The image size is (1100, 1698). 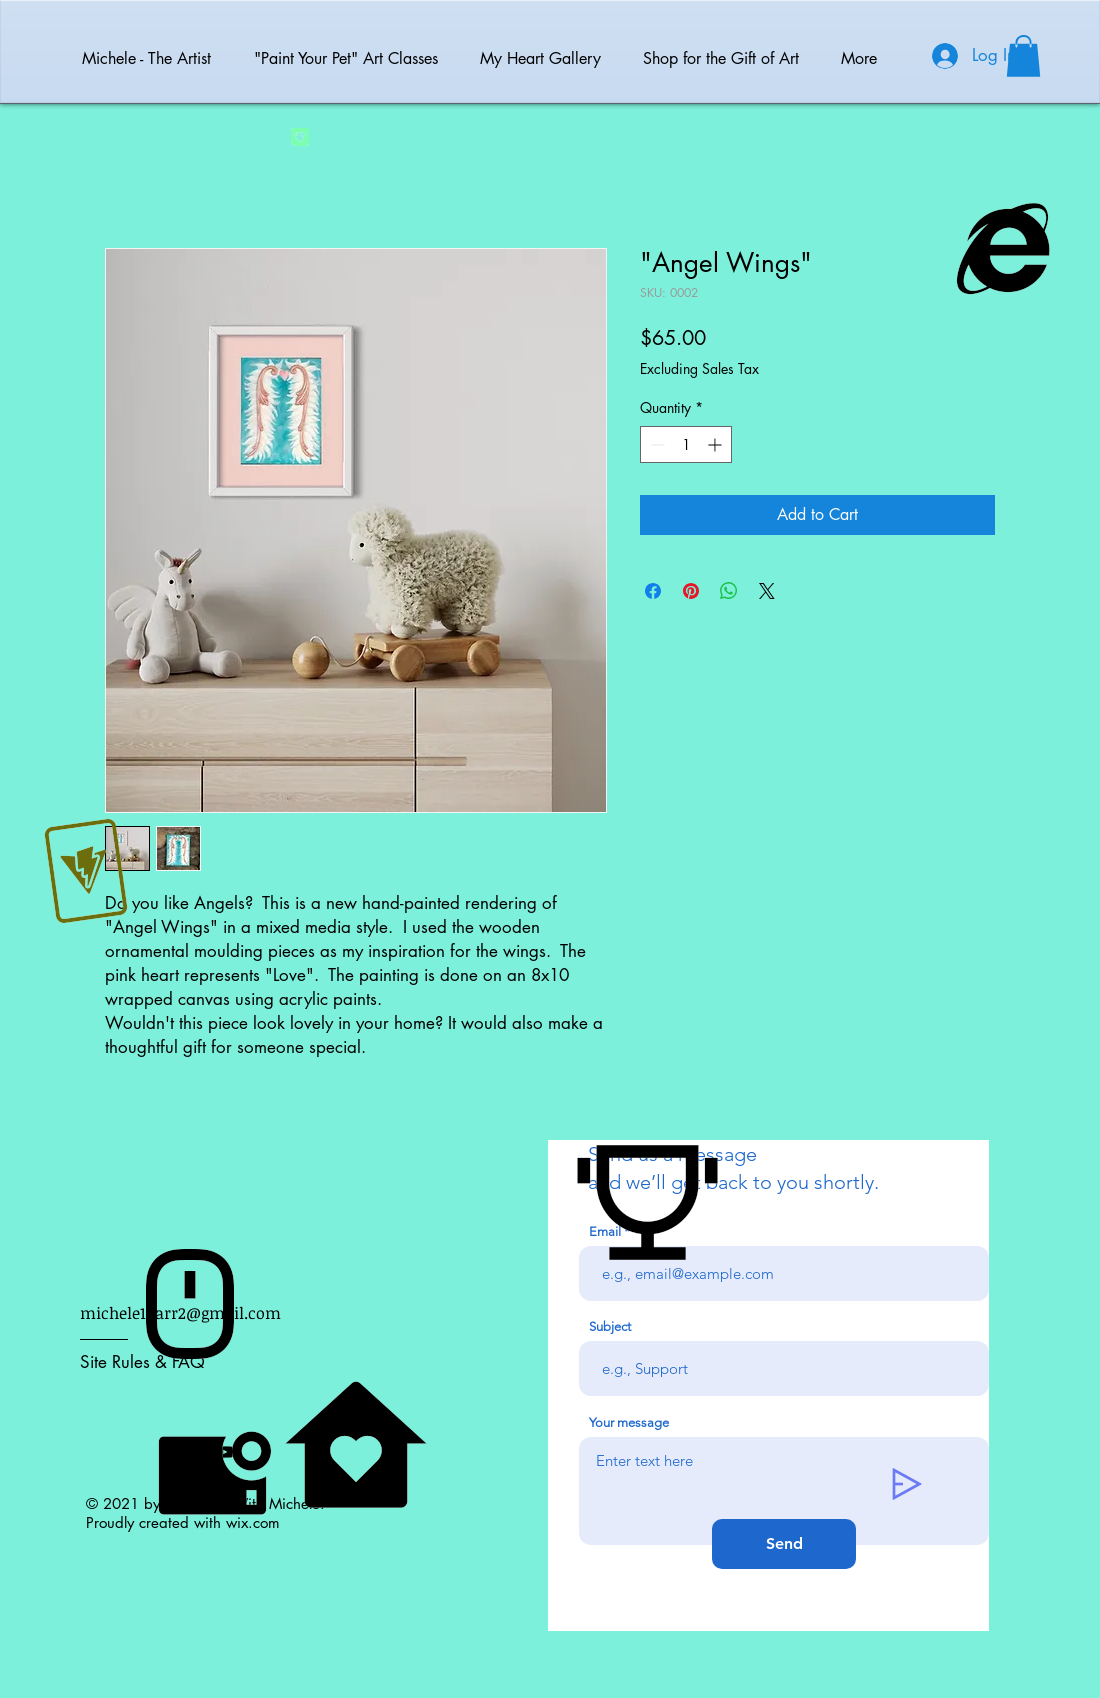 What do you see at coordinates (190, 1304) in the screenshot?
I see `indicates mouse input device connected` at bounding box center [190, 1304].